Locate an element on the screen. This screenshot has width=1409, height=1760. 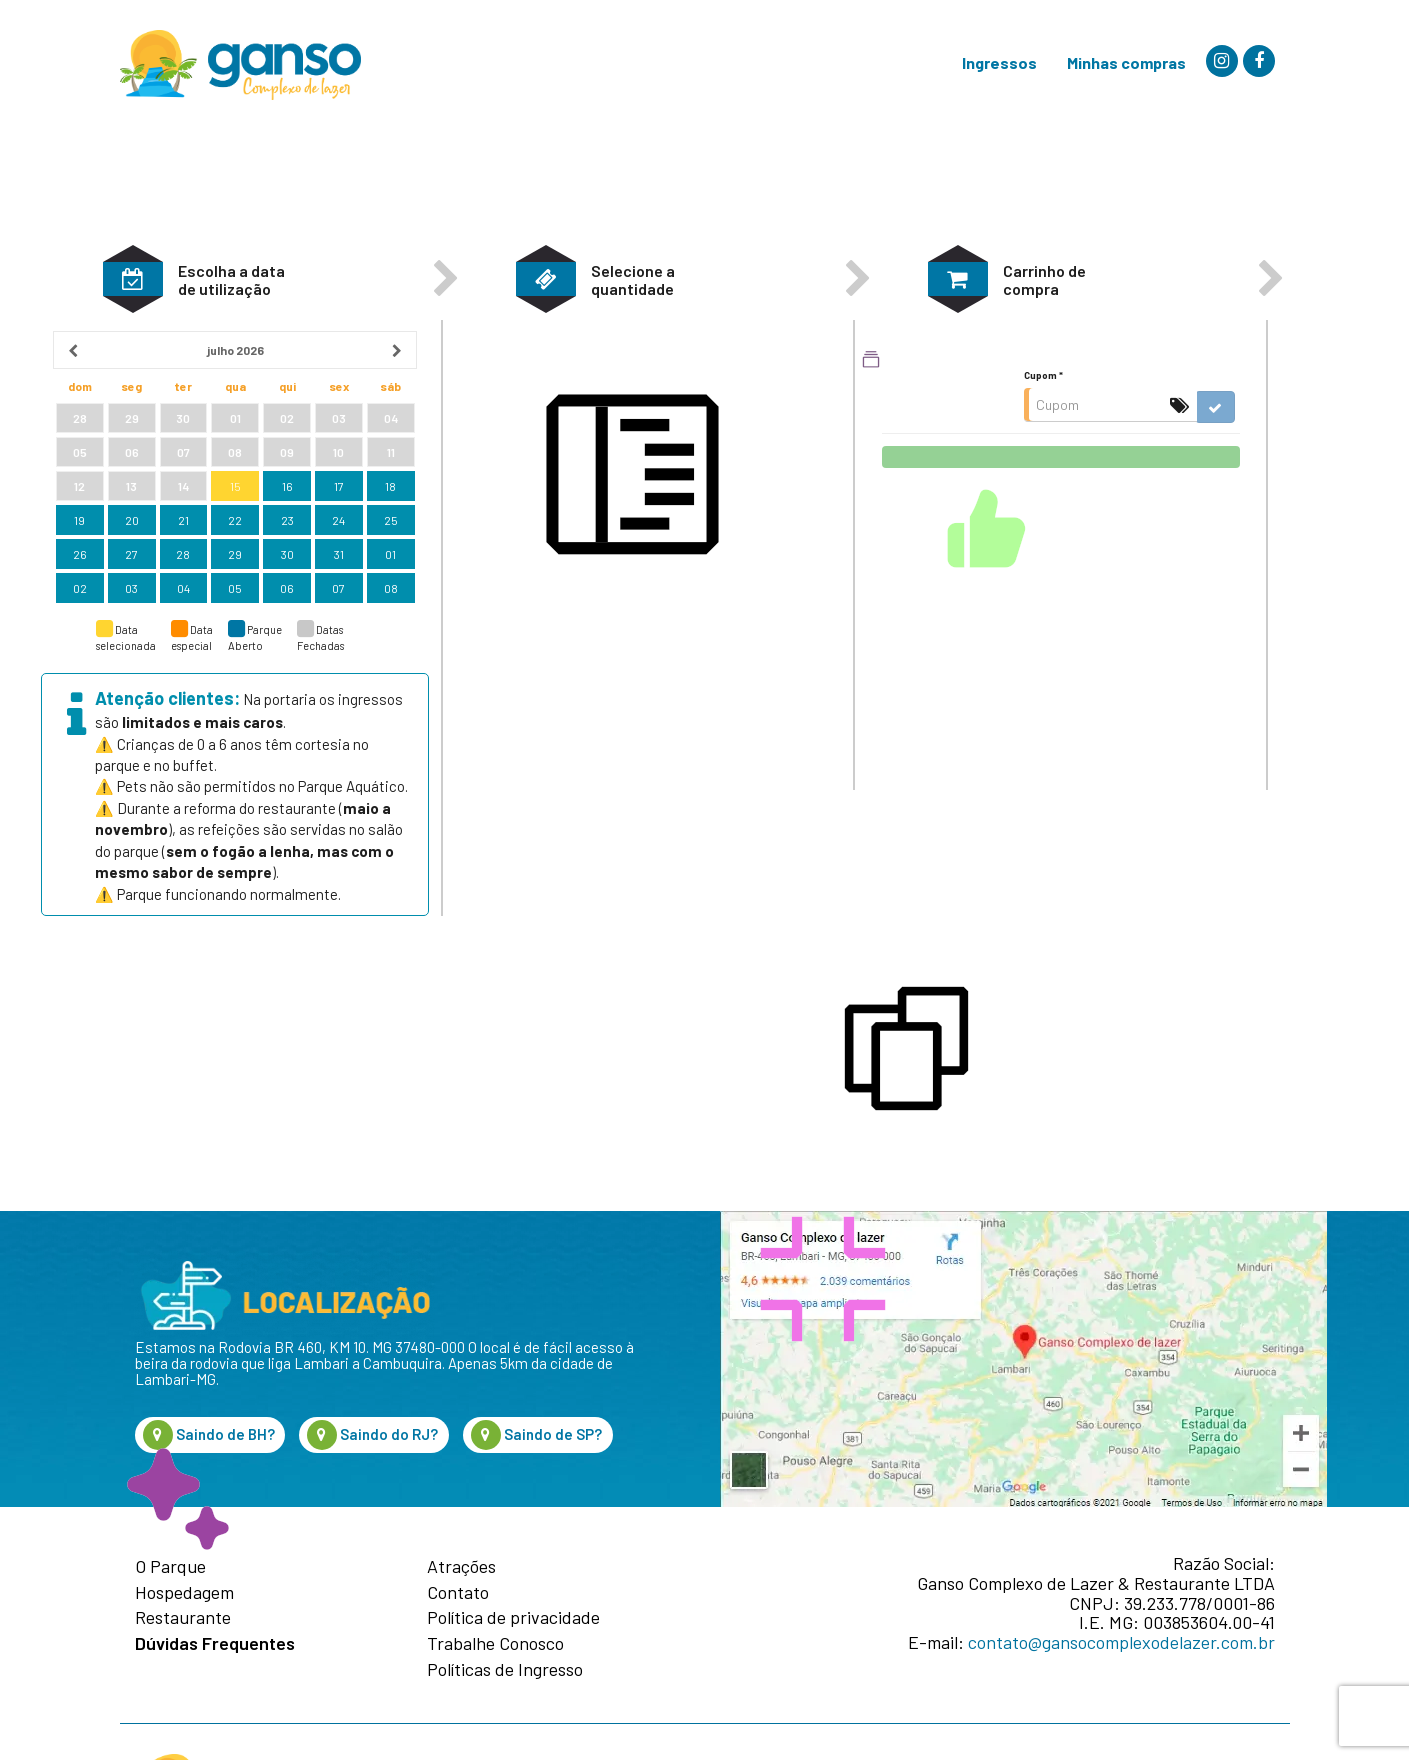
view a collection of items is located at coordinates (906, 1048).